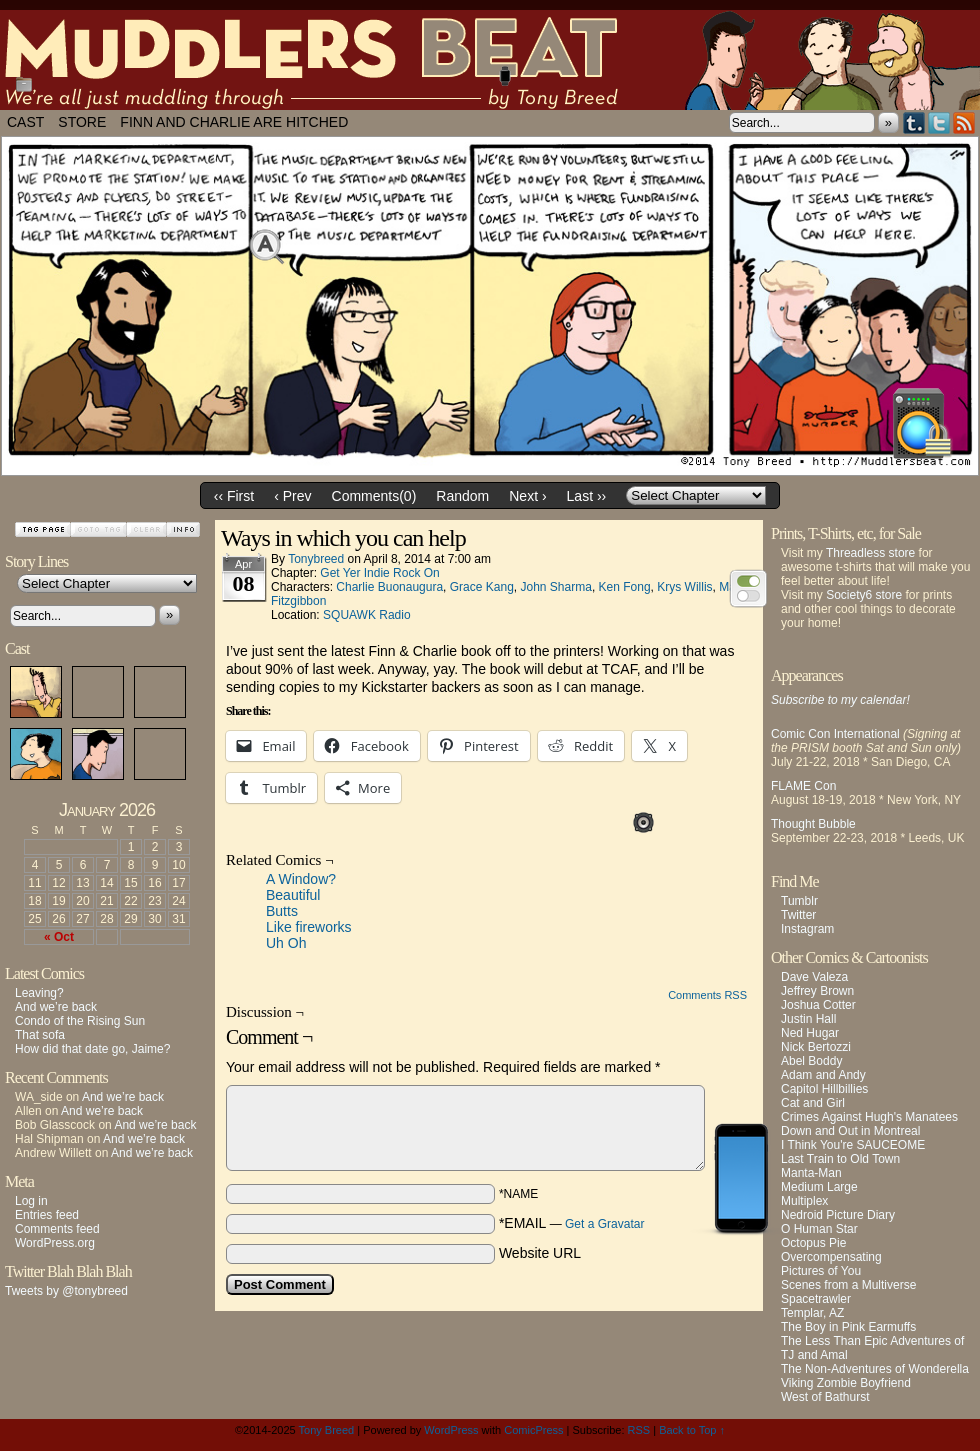 The width and height of the screenshot is (980, 1451). What do you see at coordinates (643, 822) in the screenshot?
I see `adjust speaker or audio output settings` at bounding box center [643, 822].